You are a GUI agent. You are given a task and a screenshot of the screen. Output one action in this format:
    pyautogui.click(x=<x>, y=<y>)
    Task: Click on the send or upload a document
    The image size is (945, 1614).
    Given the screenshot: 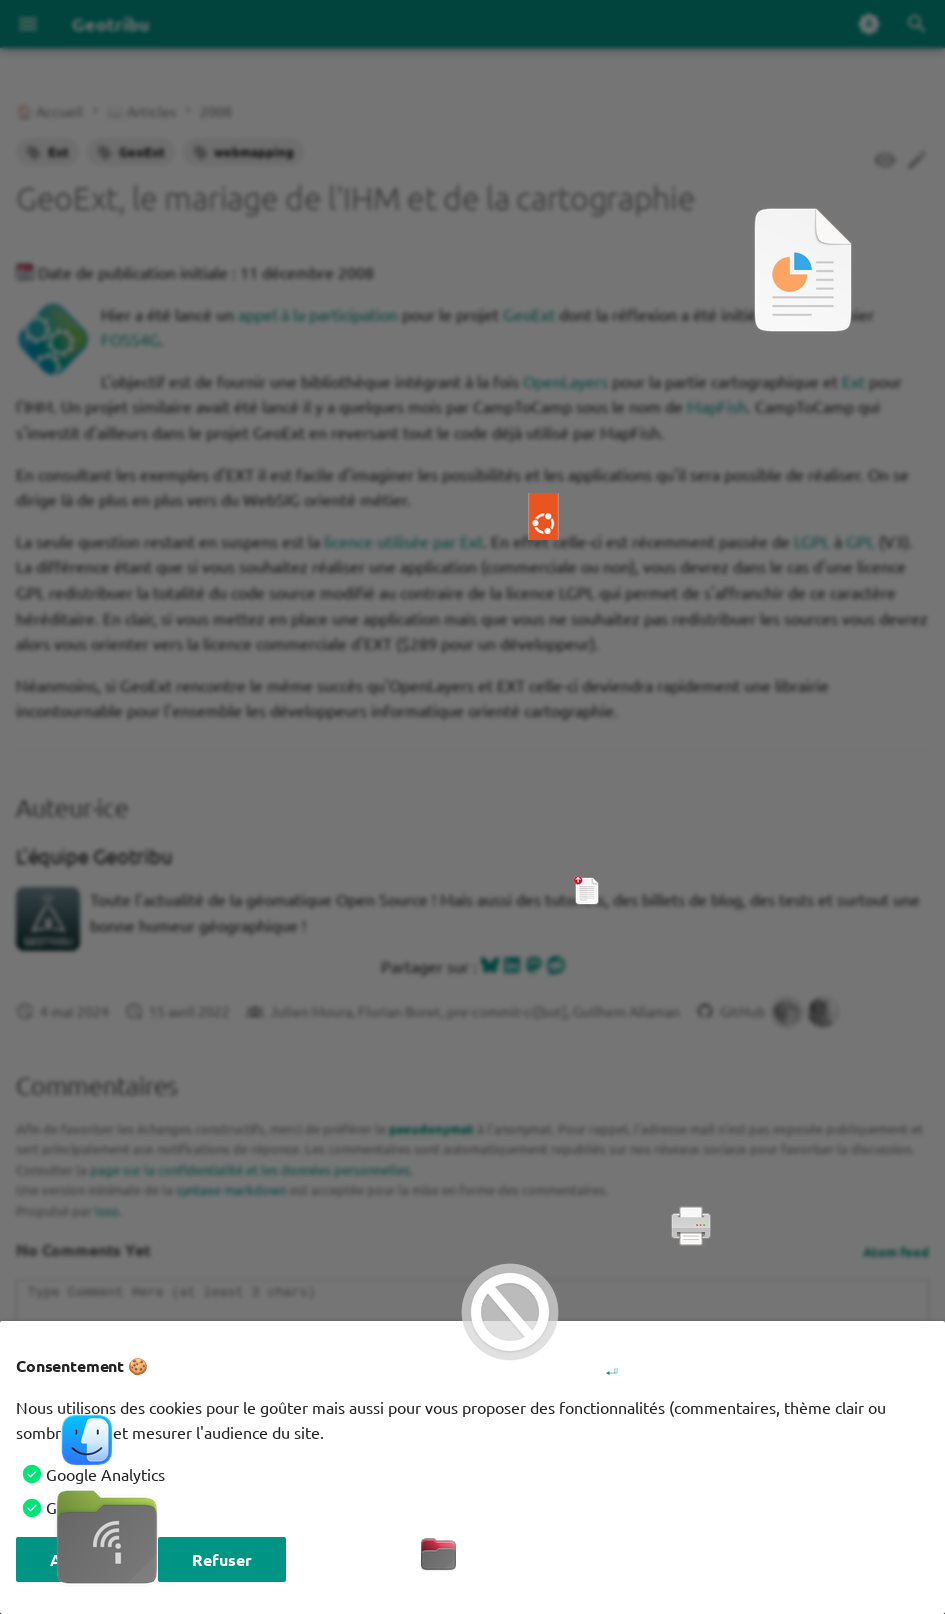 What is the action you would take?
    pyautogui.click(x=587, y=891)
    